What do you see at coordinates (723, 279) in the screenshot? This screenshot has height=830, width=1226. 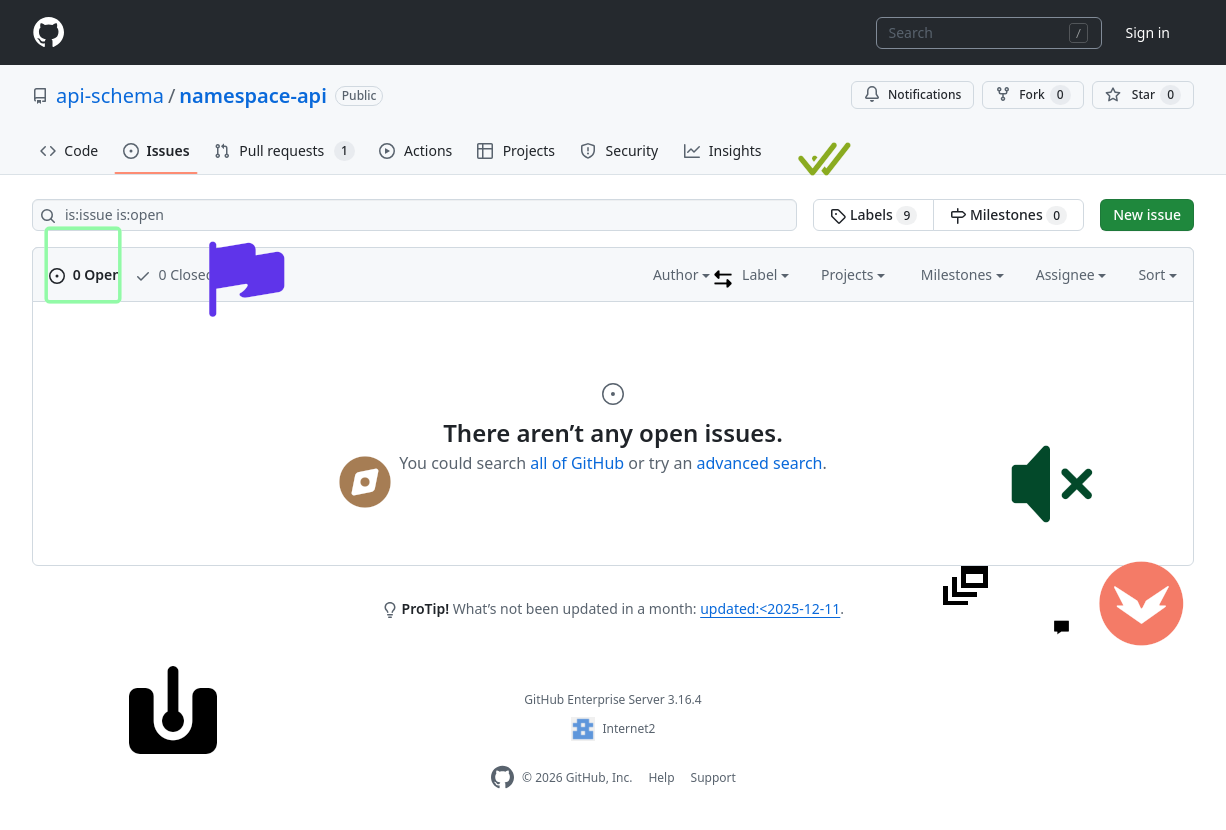 I see `resize or adjust width horizontally` at bounding box center [723, 279].